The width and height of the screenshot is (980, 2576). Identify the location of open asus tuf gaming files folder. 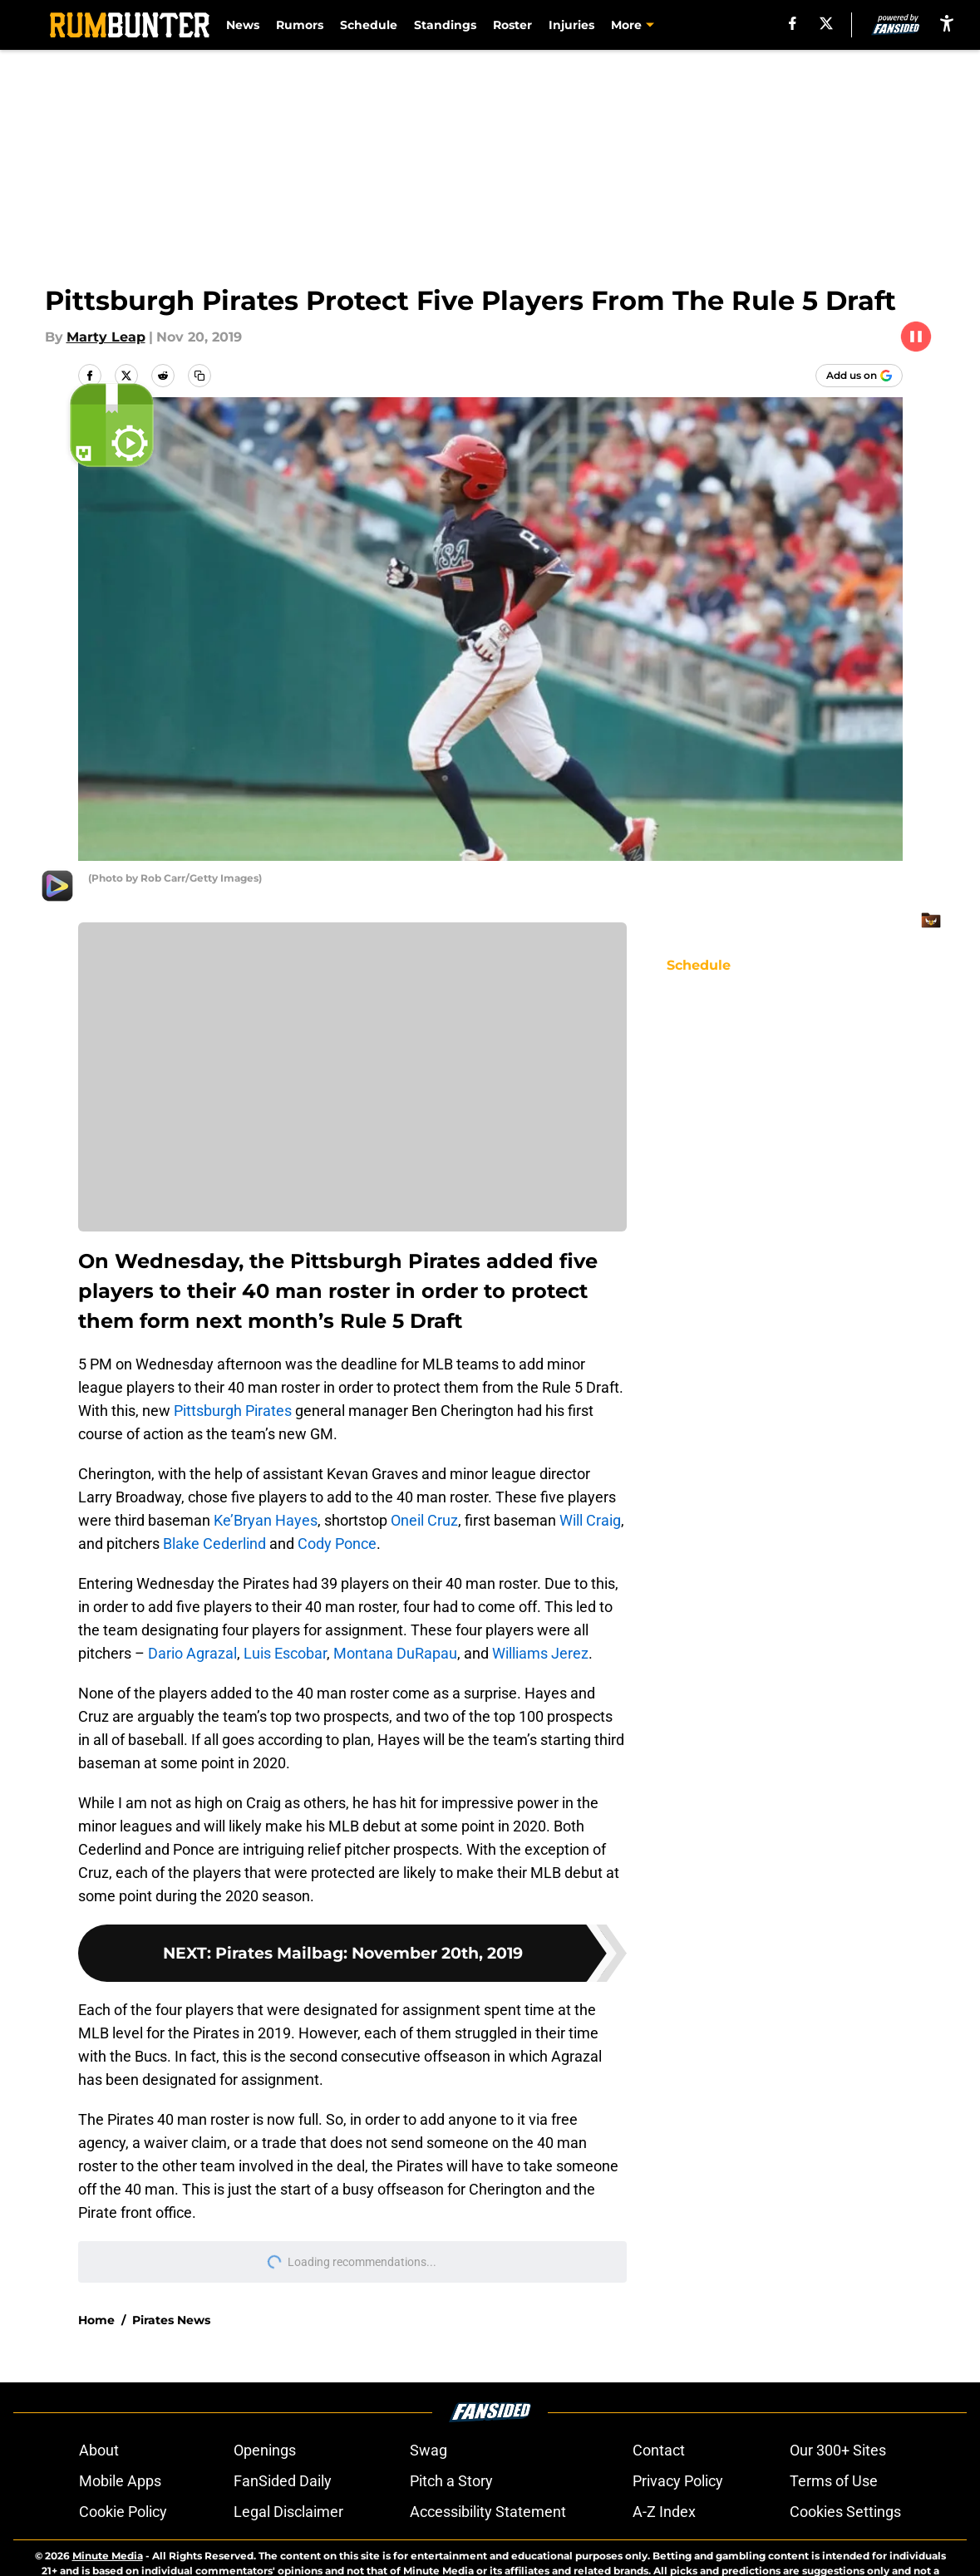
(931, 921).